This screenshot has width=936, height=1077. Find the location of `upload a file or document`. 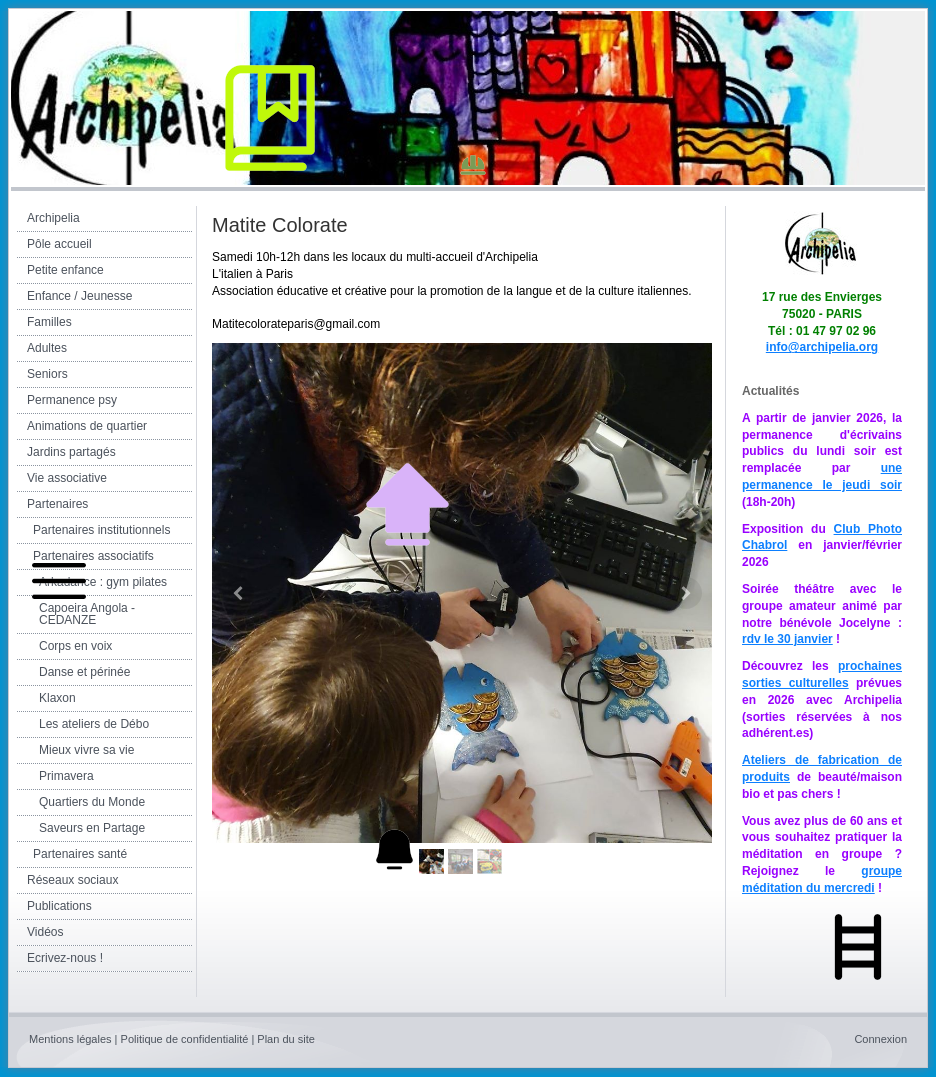

upload a file or document is located at coordinates (407, 507).